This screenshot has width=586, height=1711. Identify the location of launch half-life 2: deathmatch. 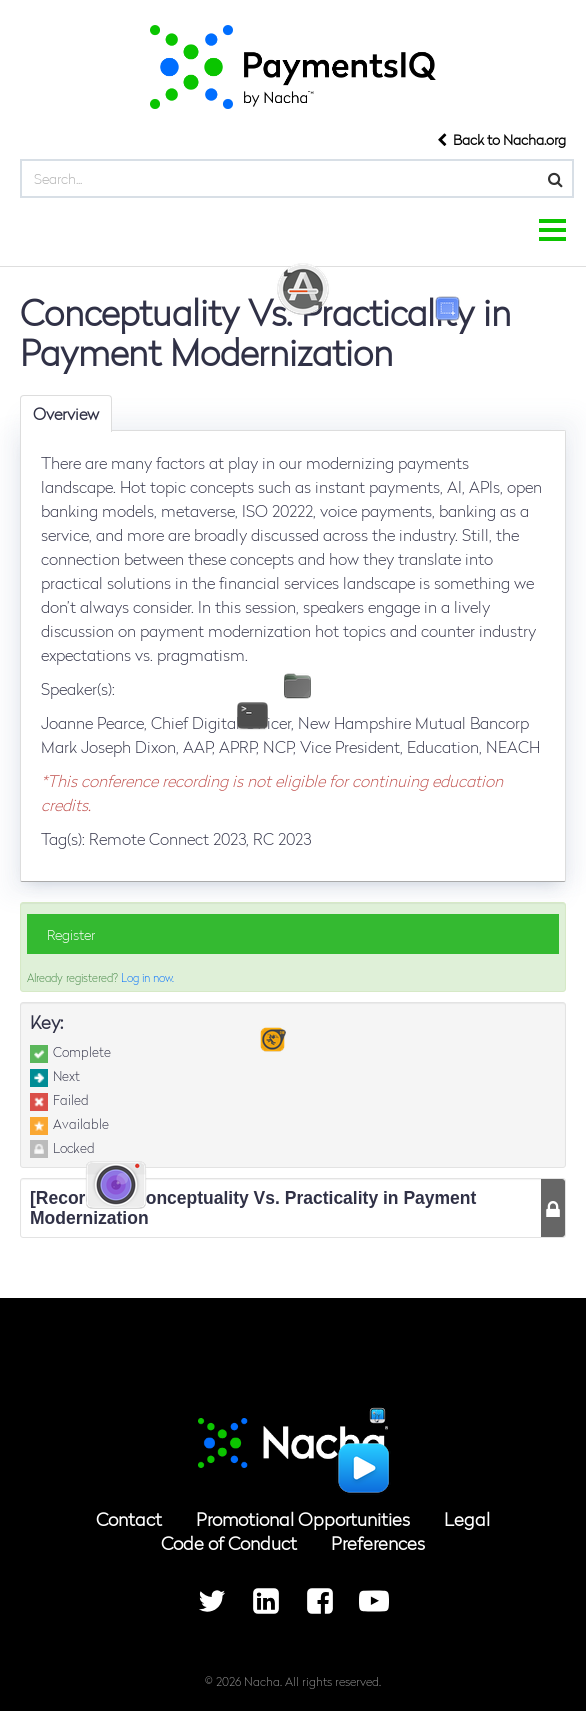
(272, 1039).